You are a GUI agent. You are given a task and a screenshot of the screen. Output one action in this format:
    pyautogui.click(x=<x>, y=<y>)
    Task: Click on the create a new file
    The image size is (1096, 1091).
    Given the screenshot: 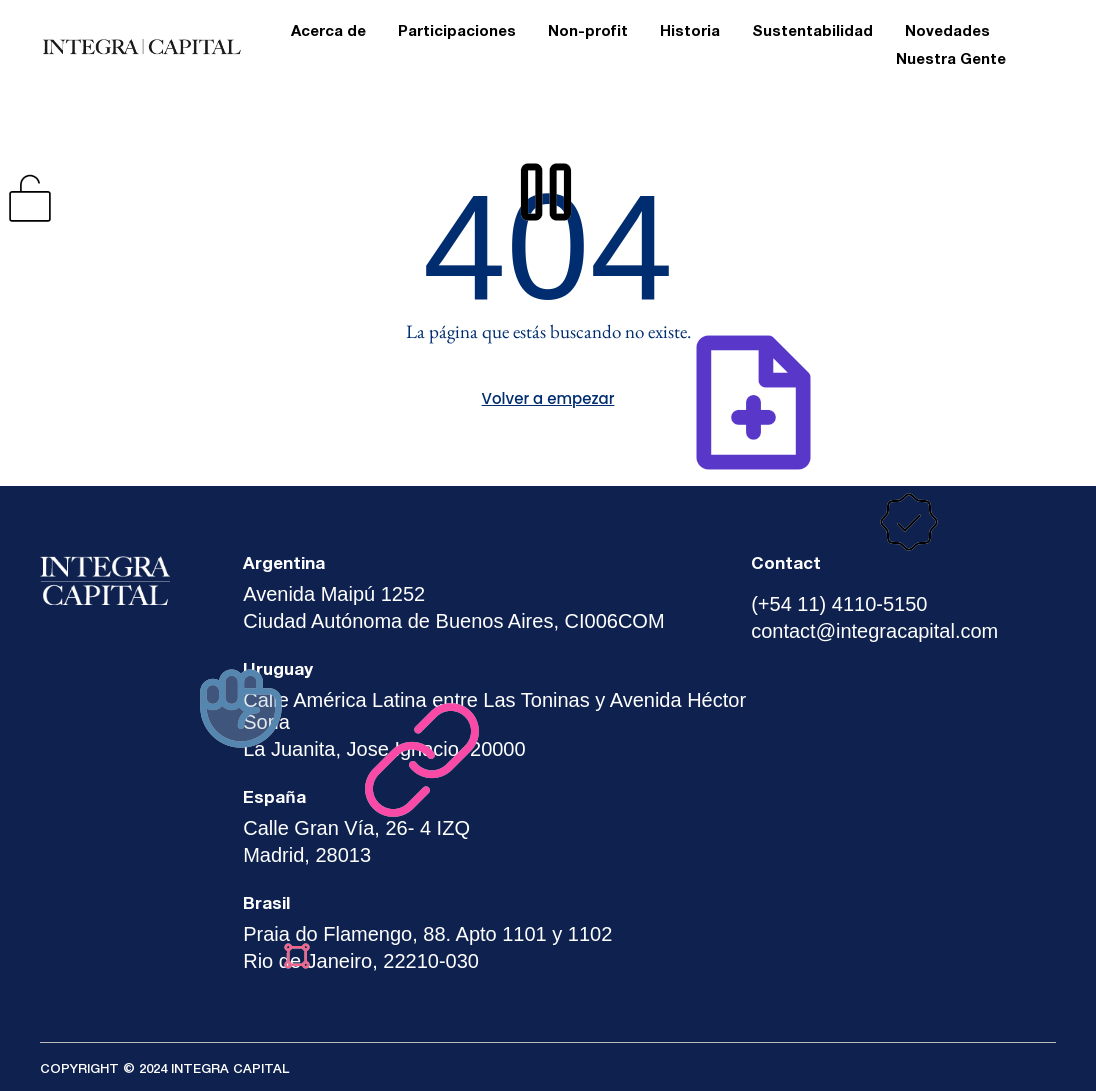 What is the action you would take?
    pyautogui.click(x=753, y=402)
    